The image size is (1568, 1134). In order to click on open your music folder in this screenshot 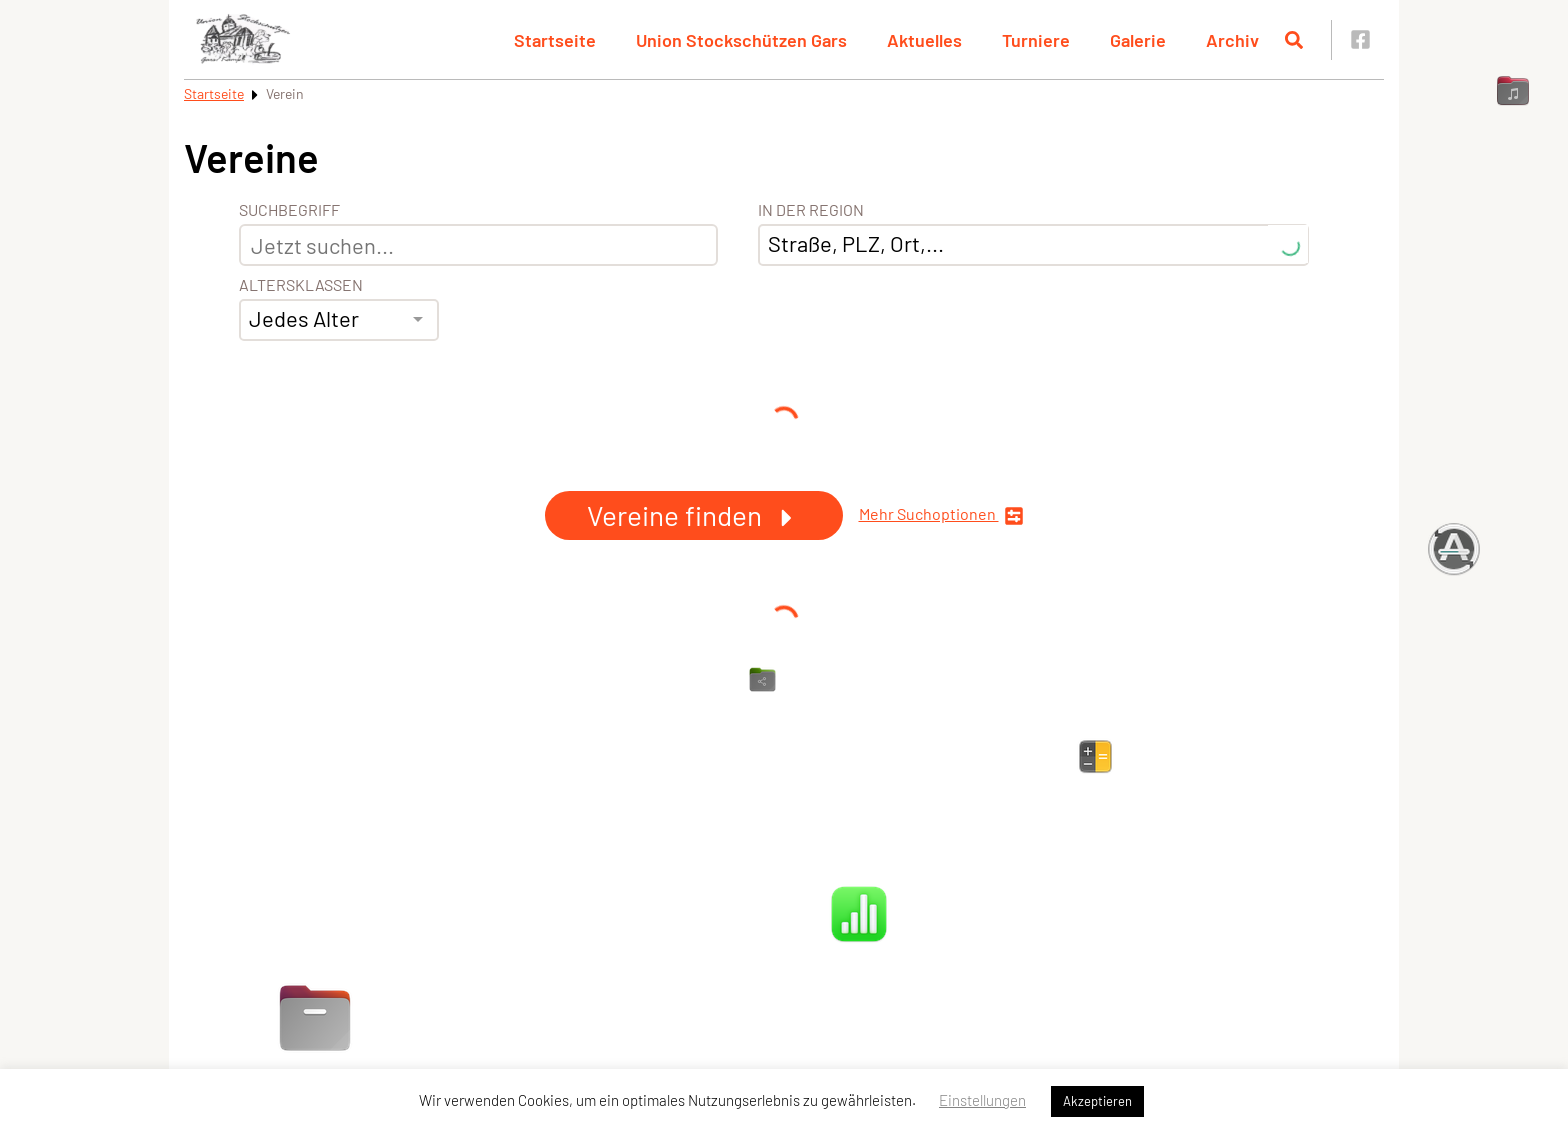, I will do `click(1513, 90)`.